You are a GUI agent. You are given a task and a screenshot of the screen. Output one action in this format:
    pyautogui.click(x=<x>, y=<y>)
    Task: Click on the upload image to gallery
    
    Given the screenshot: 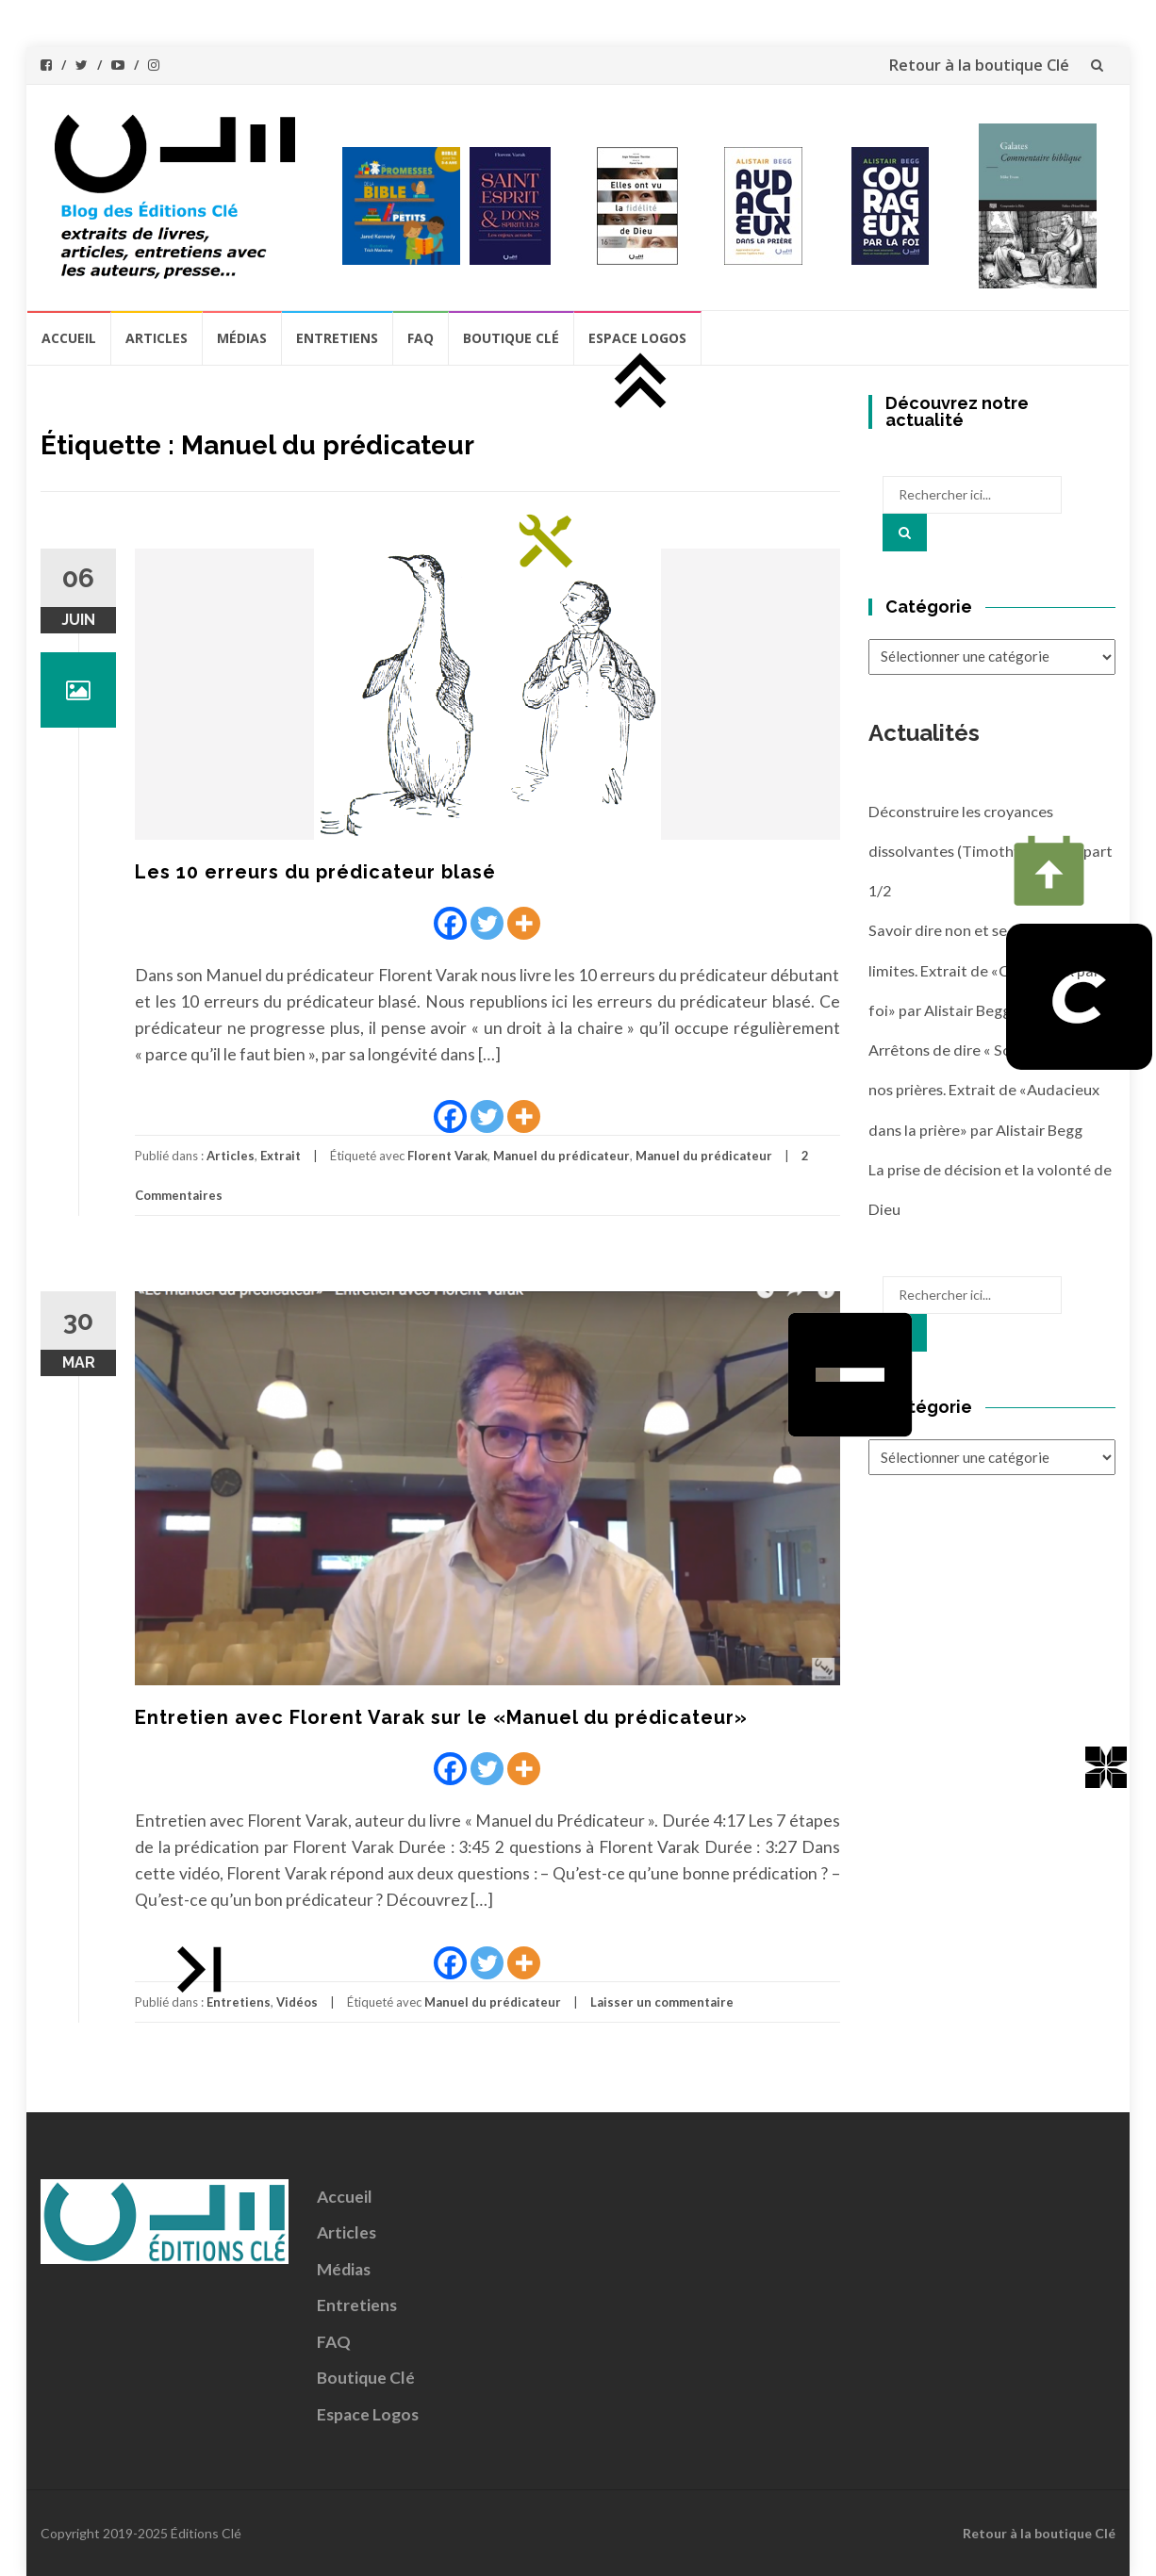 What is the action you would take?
    pyautogui.click(x=1049, y=874)
    